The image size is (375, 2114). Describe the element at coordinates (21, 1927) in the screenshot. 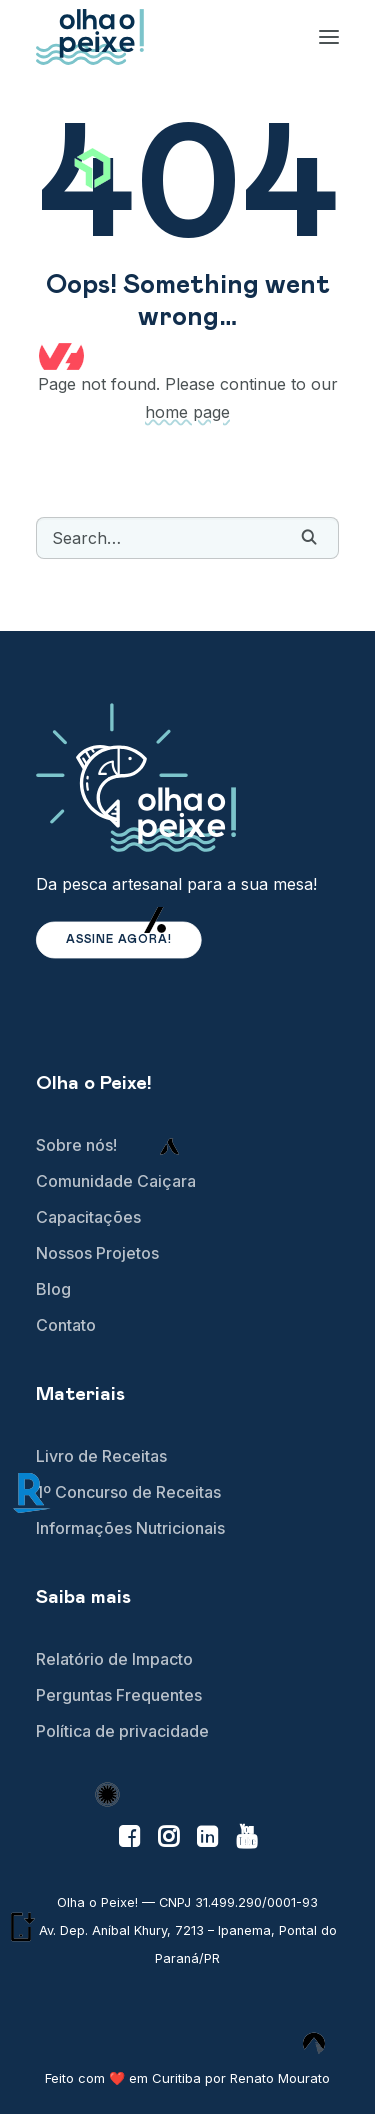

I see `download app to mobile device` at that location.